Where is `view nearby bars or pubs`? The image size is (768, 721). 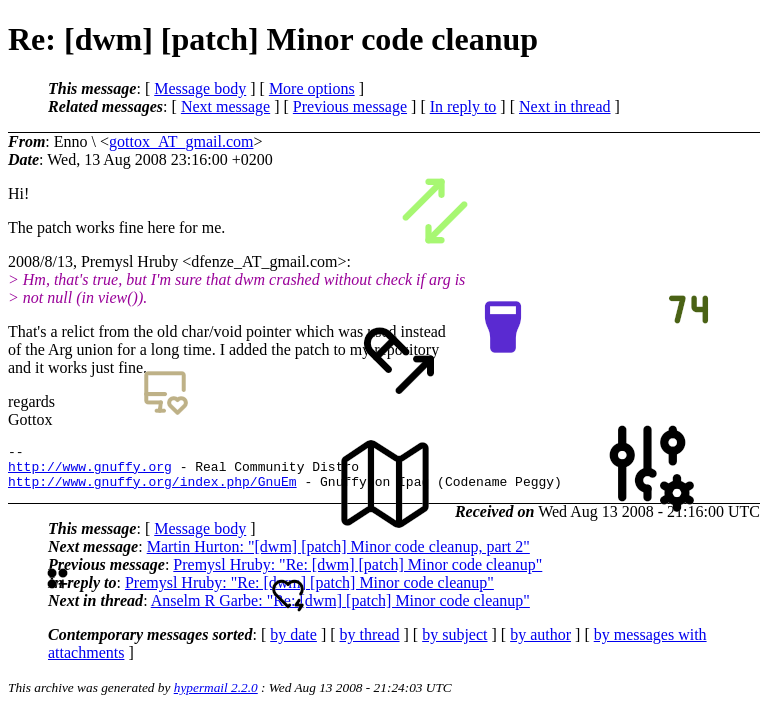
view nearby bars or pubs is located at coordinates (503, 327).